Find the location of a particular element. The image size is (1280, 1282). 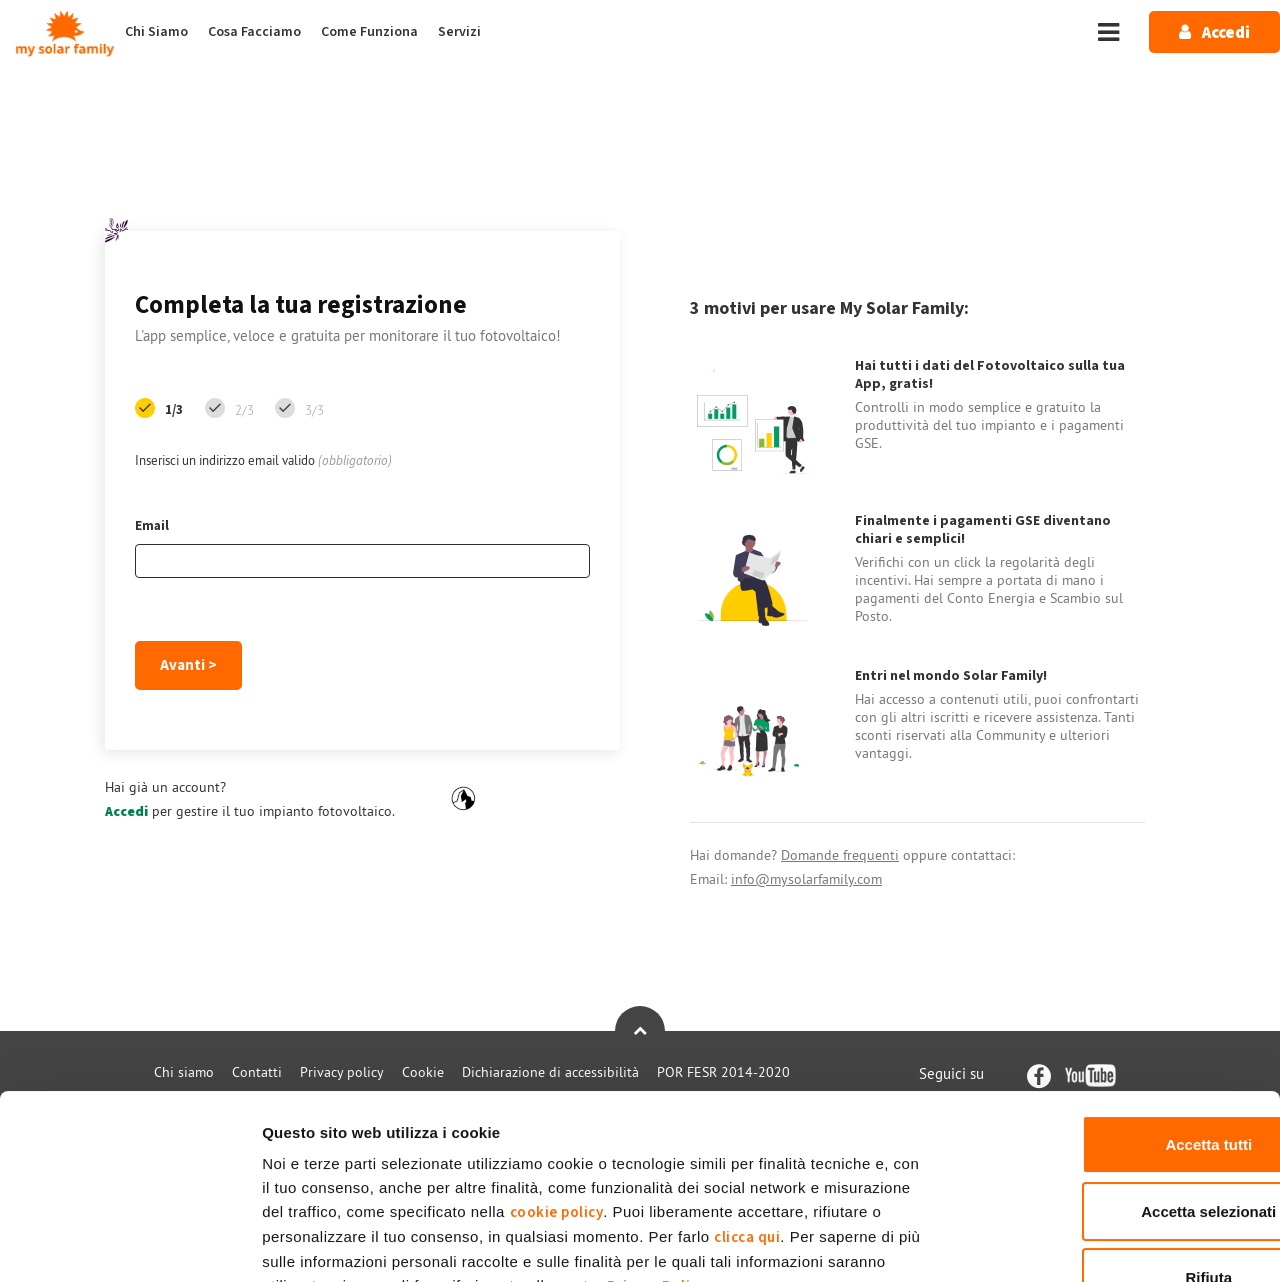

view mountain or peak location is located at coordinates (463, 798).